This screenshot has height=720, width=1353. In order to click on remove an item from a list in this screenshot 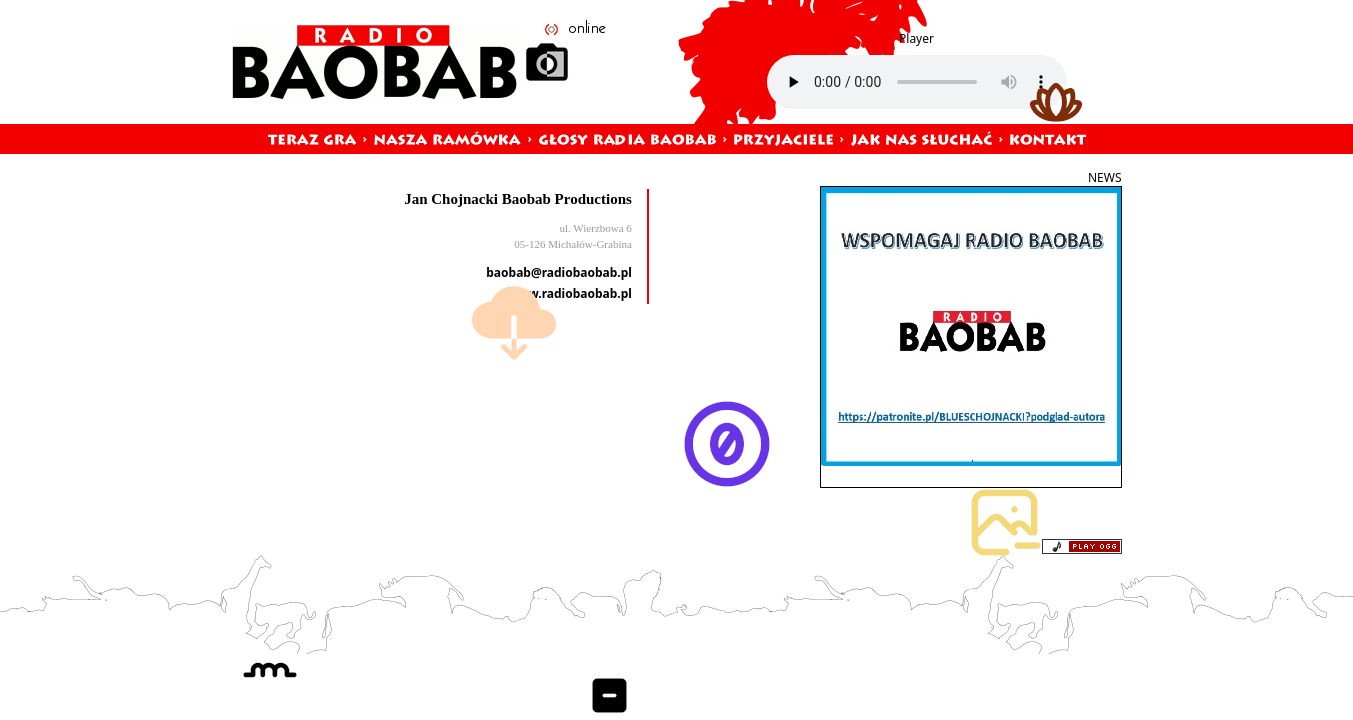, I will do `click(609, 695)`.